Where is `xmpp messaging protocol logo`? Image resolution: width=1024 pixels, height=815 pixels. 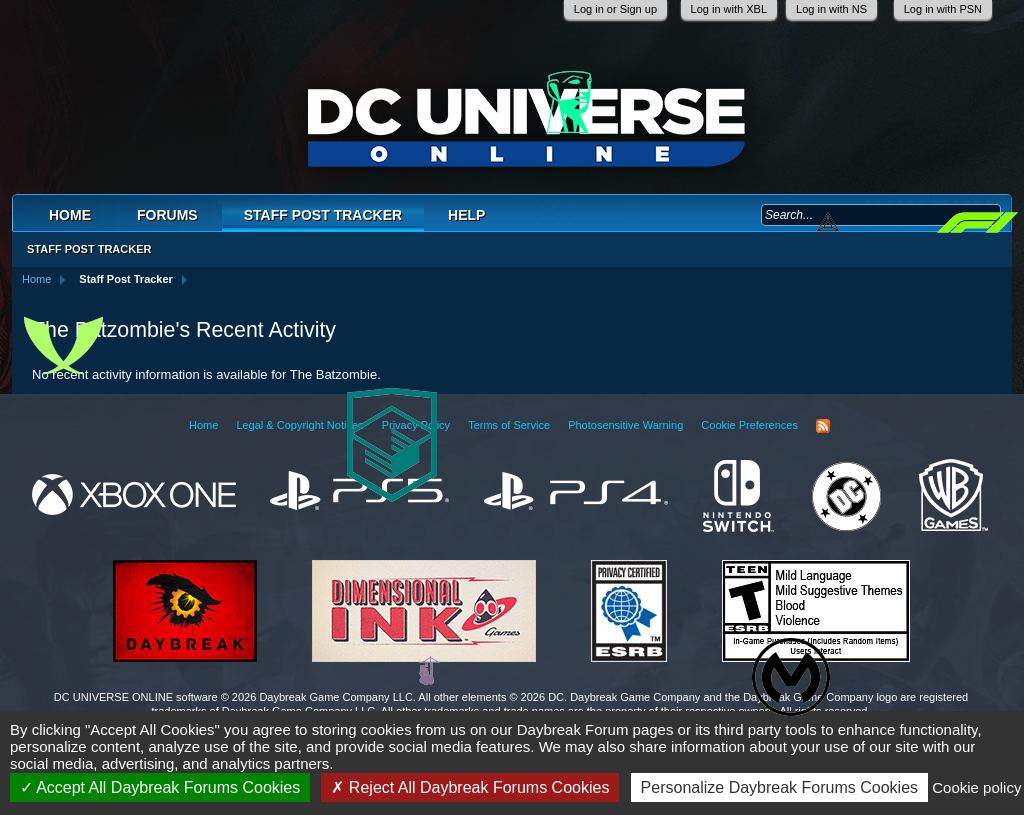
xmpp messaging protocol logo is located at coordinates (63, 345).